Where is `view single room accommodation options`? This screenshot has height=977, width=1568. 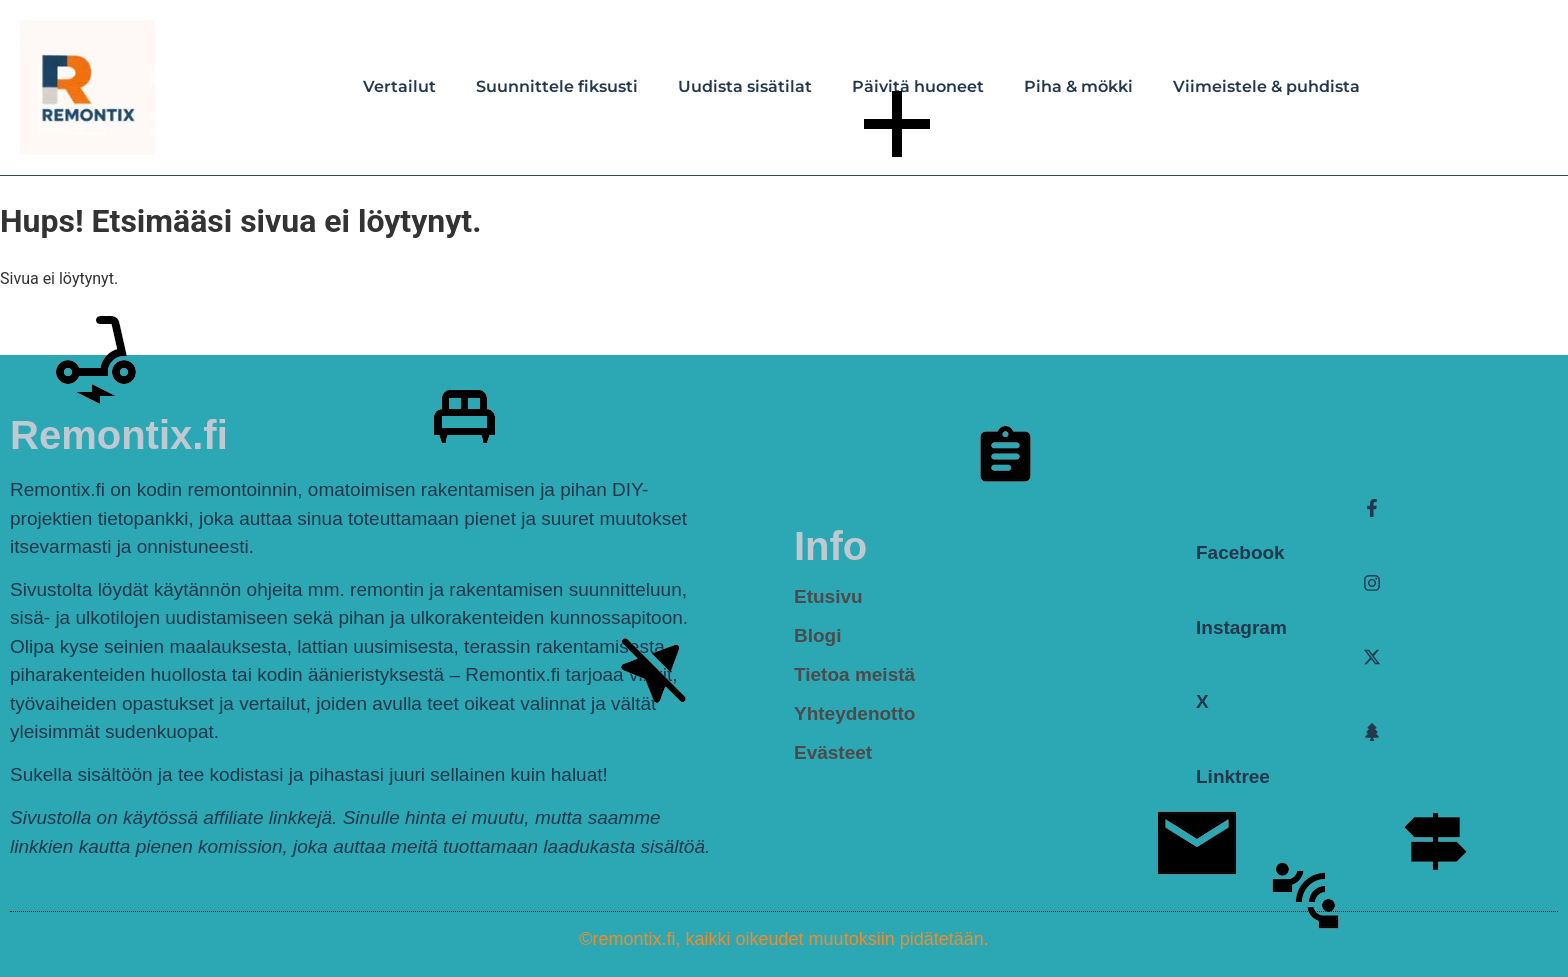
view single room accommodation options is located at coordinates (464, 416).